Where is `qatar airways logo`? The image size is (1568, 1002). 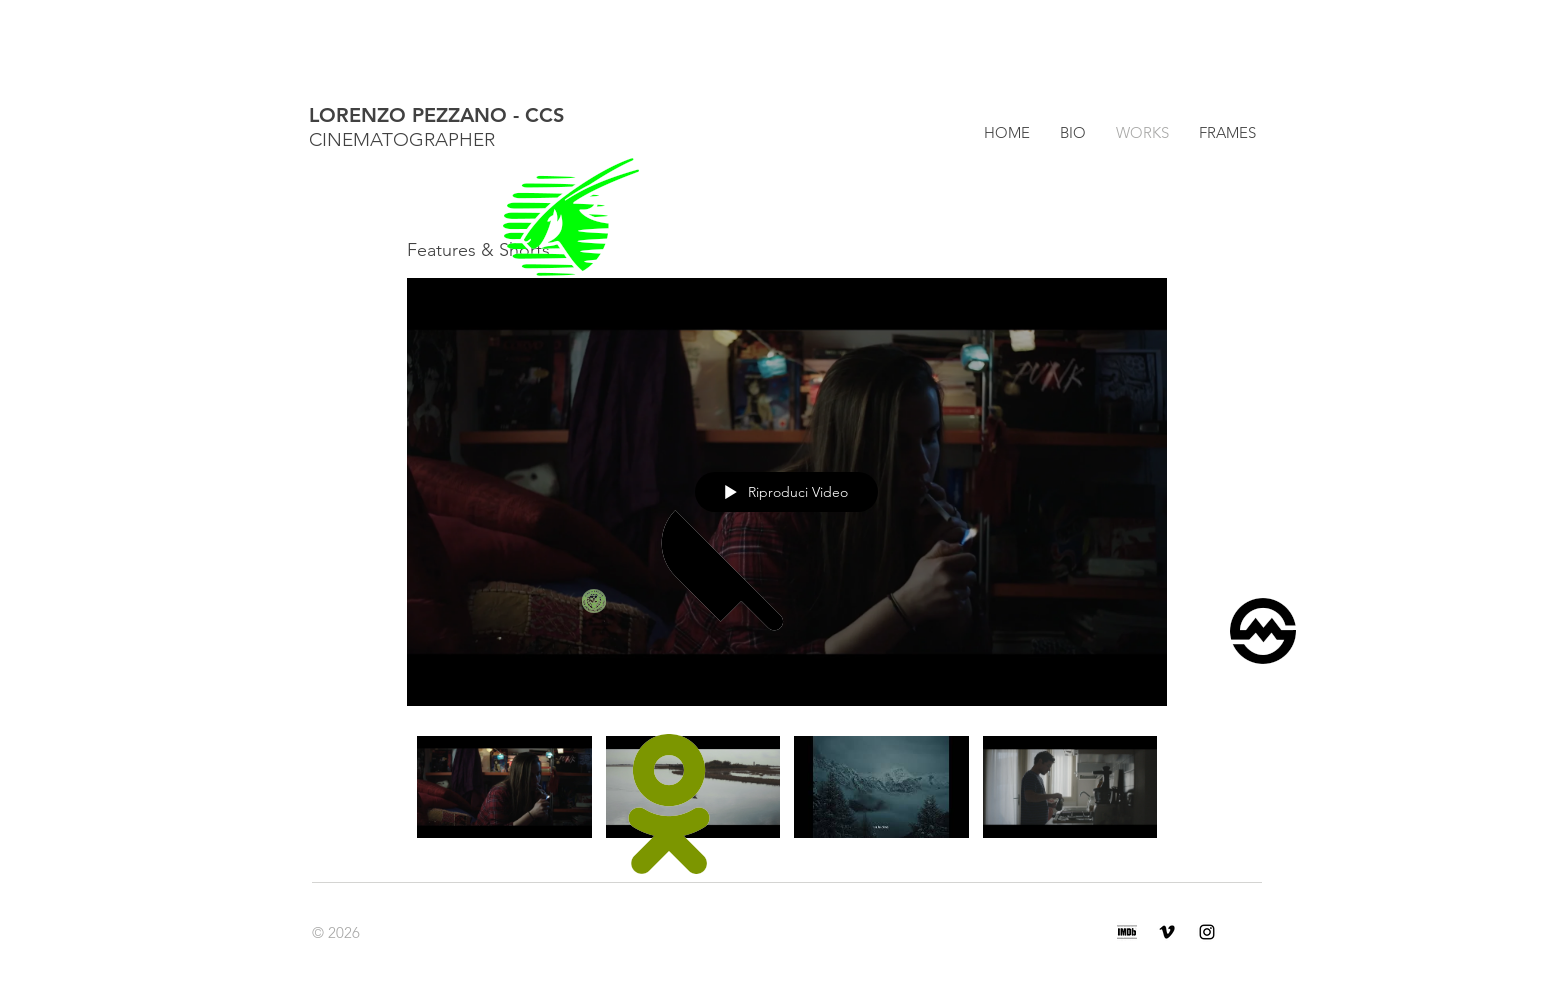 qatar airways logo is located at coordinates (571, 217).